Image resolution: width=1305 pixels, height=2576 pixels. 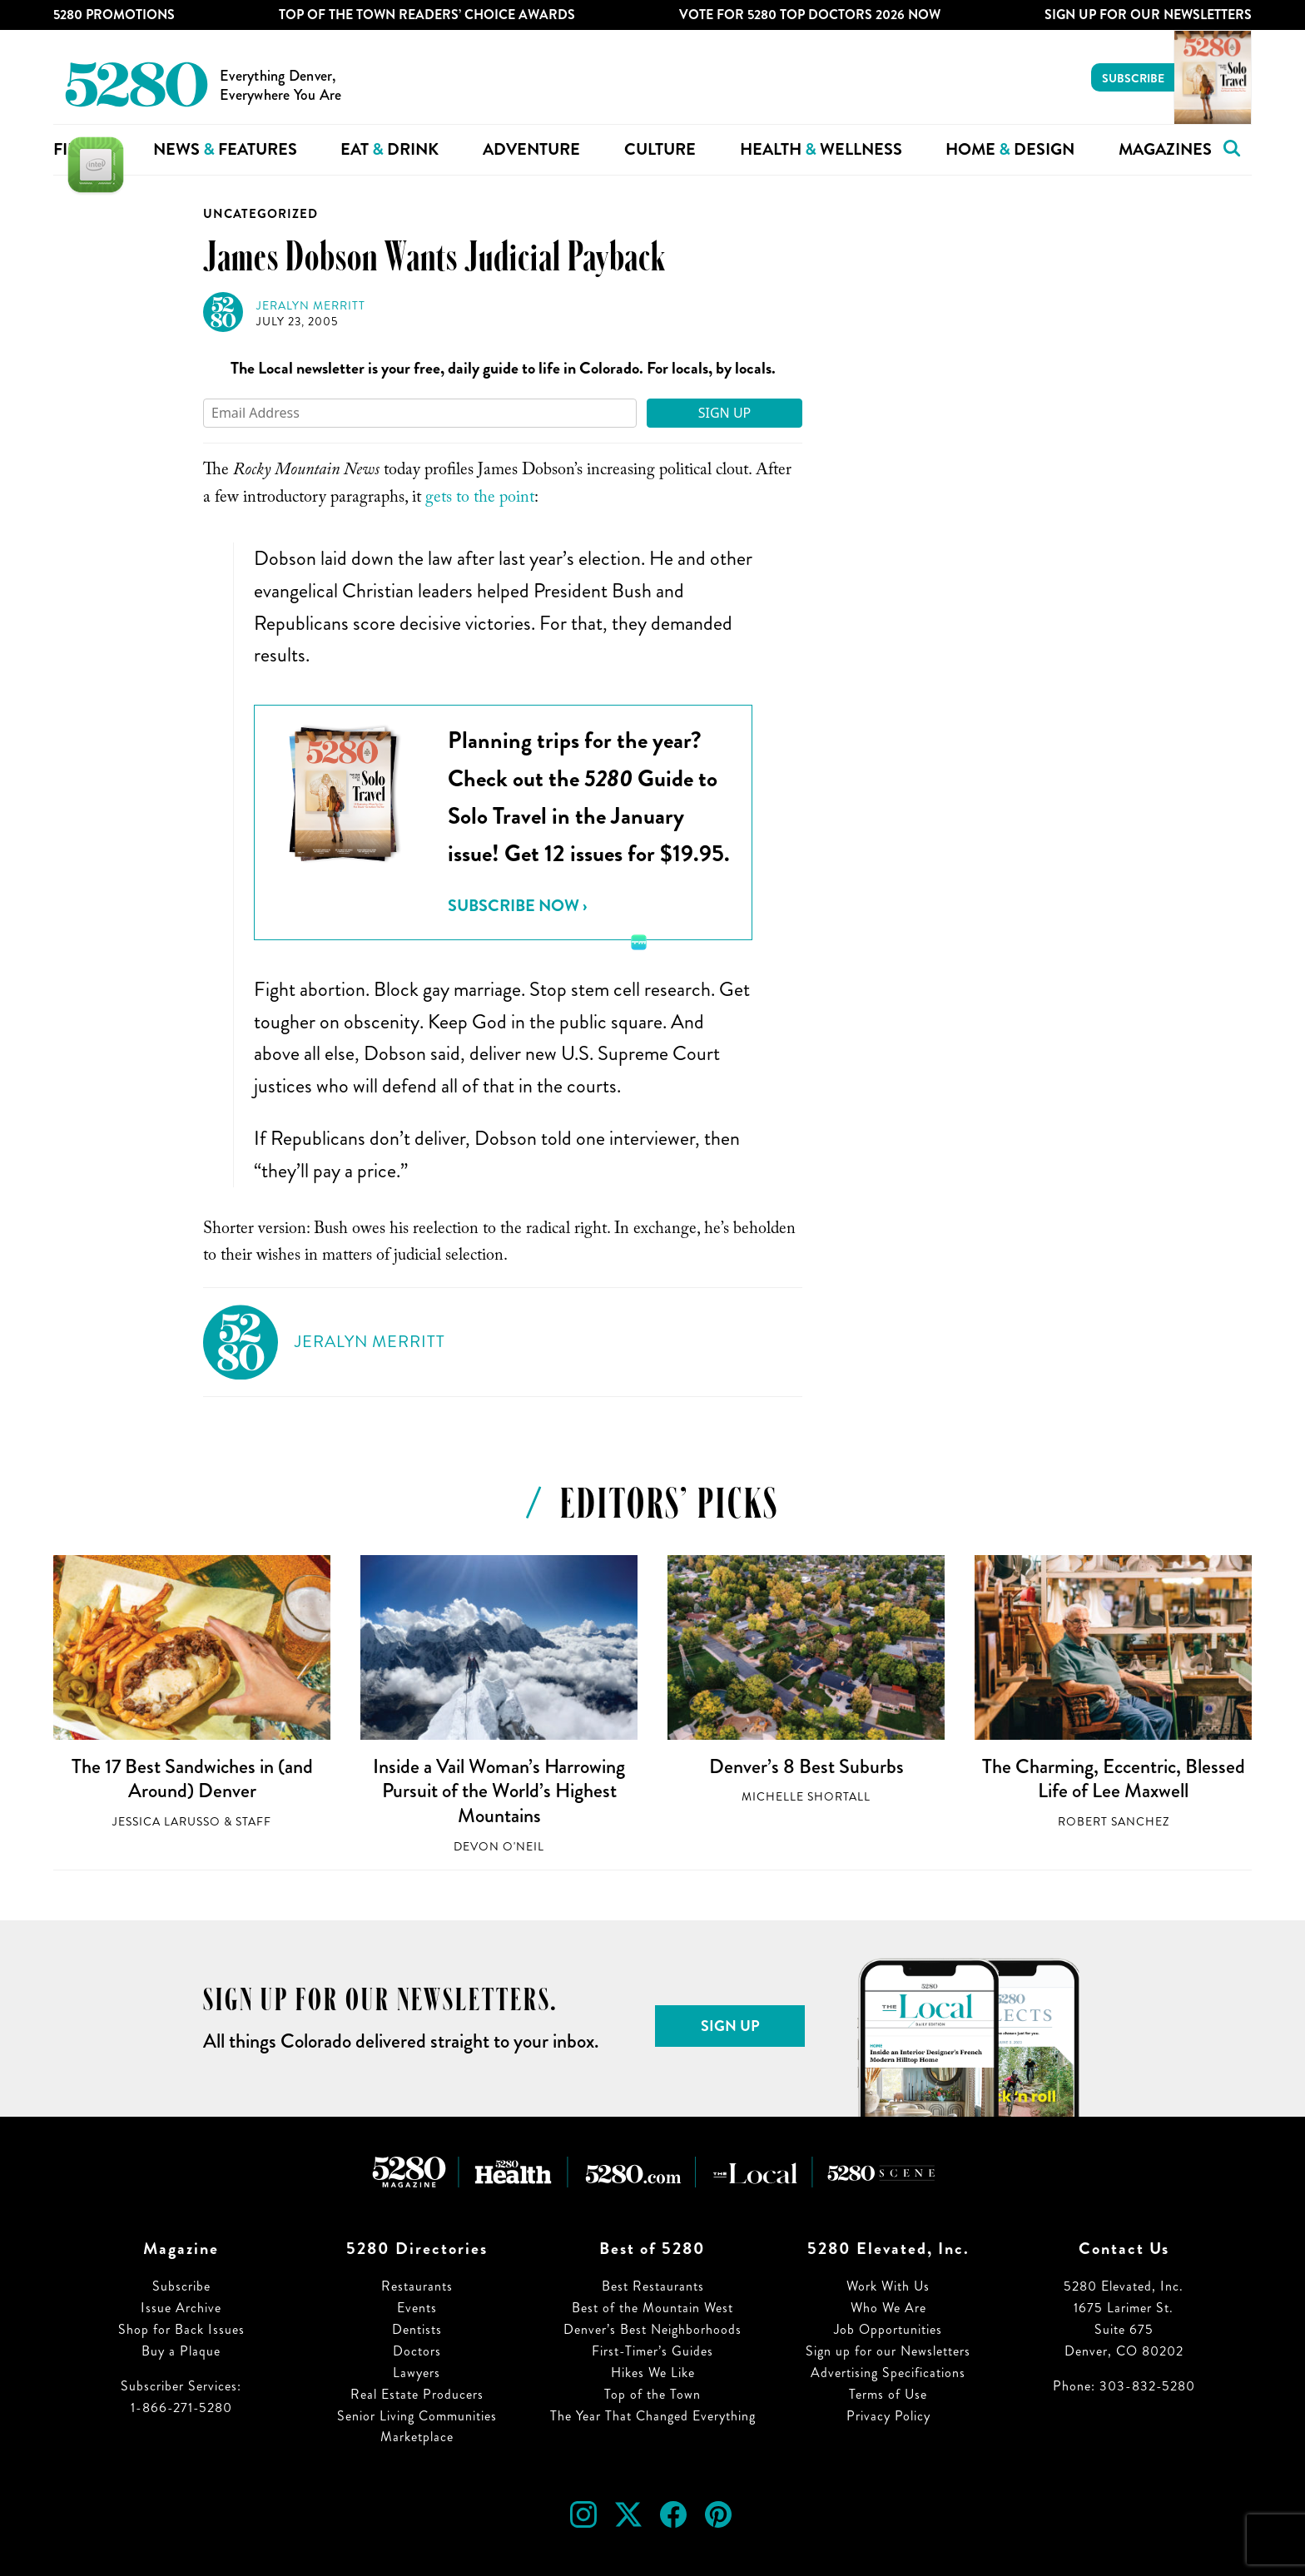 What do you see at coordinates (96, 165) in the screenshot?
I see `view CPU or processor information` at bounding box center [96, 165].